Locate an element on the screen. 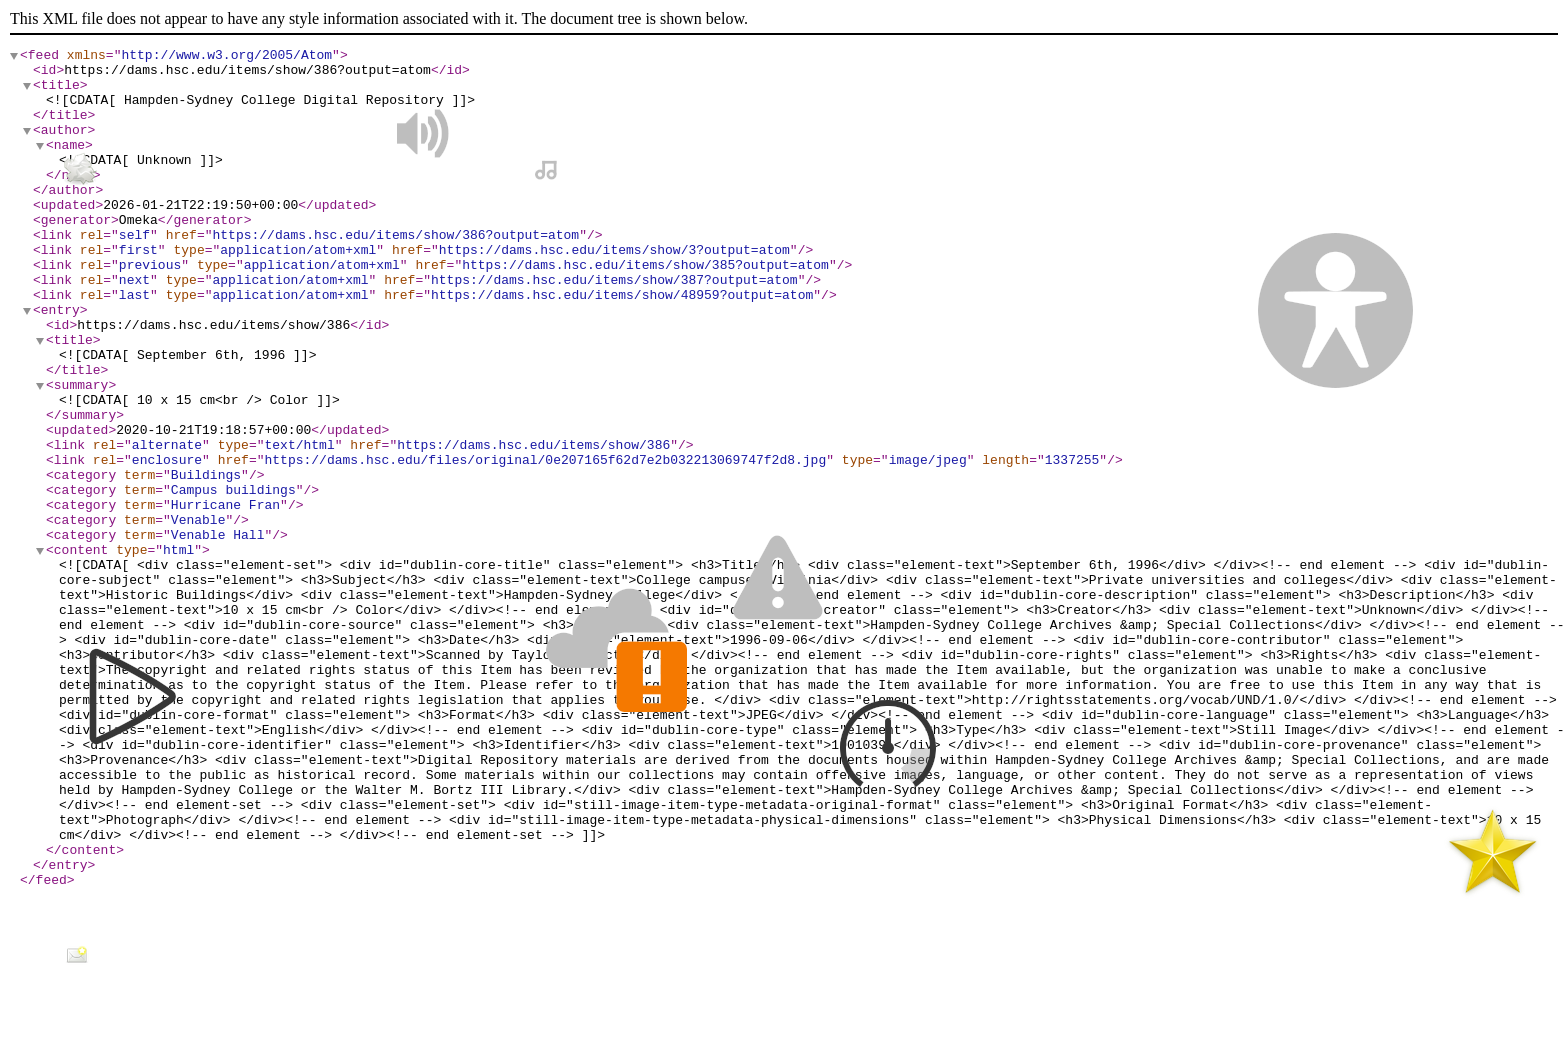 This screenshot has height=1056, width=1568. indicates a warning or caution in a dialog is located at coordinates (778, 580).